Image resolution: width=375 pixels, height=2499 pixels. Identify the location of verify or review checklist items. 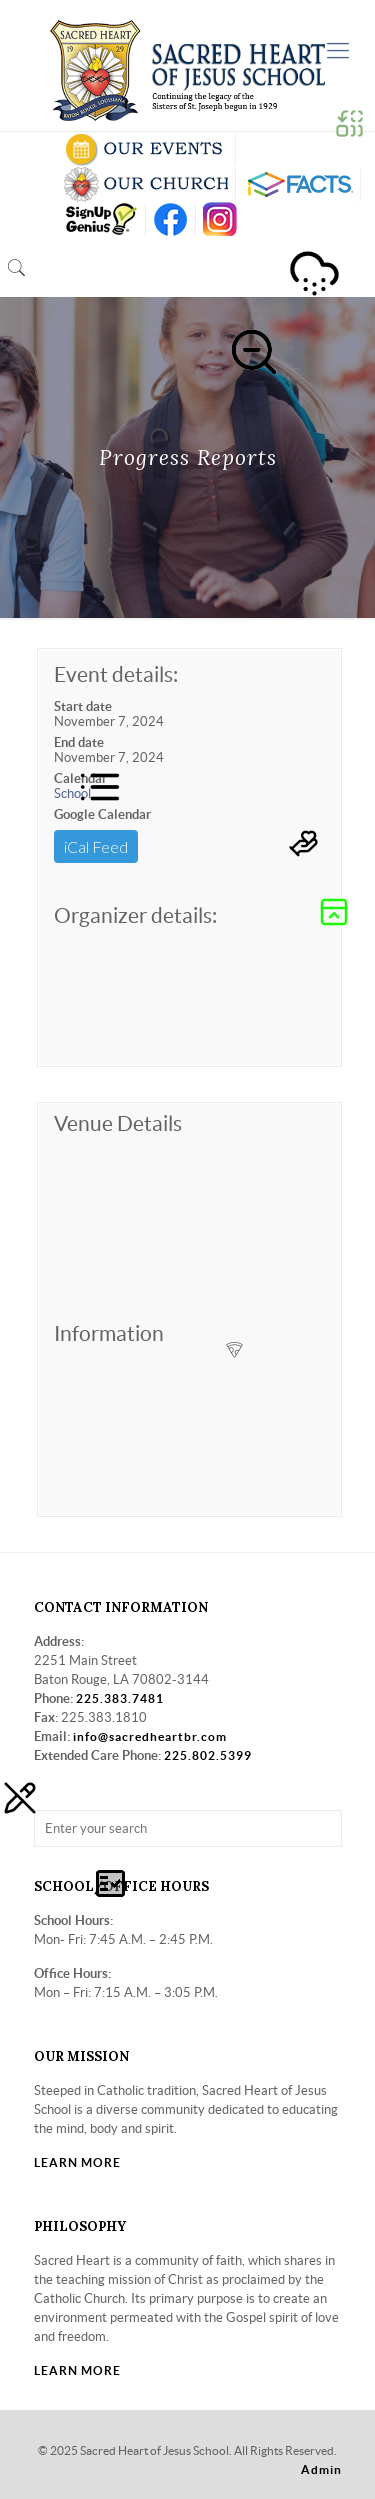
(110, 1883).